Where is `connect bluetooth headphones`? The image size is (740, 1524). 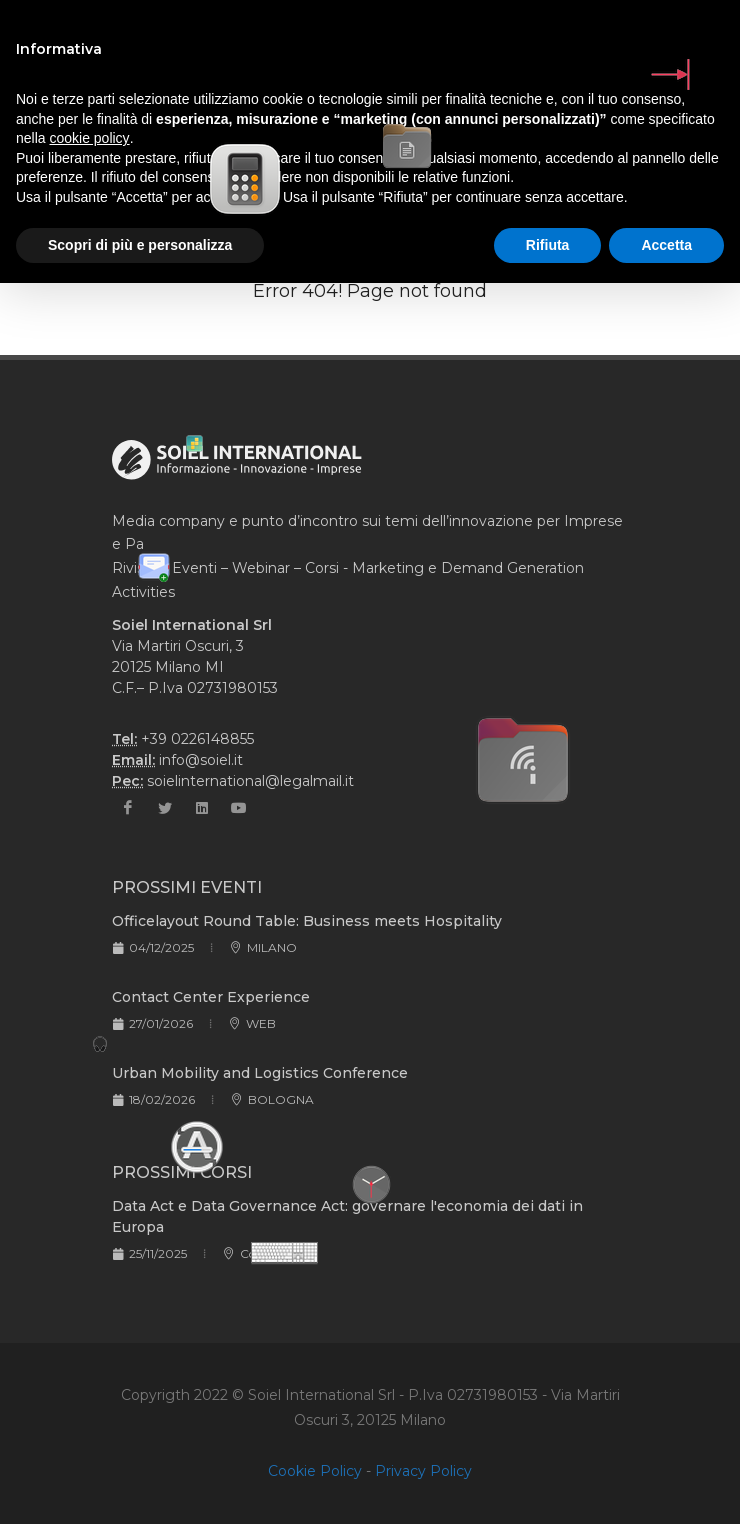 connect bluetooth headphones is located at coordinates (100, 1044).